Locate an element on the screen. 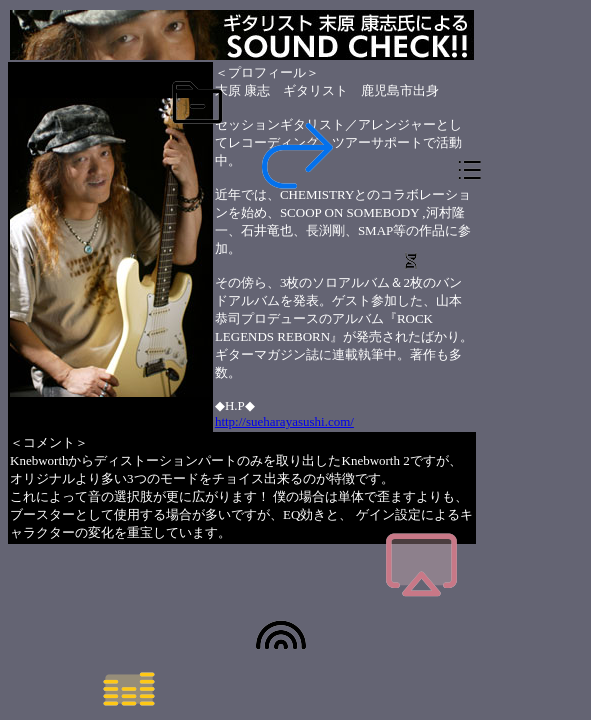 The height and width of the screenshot is (720, 591). redo the last undone action is located at coordinates (297, 158).